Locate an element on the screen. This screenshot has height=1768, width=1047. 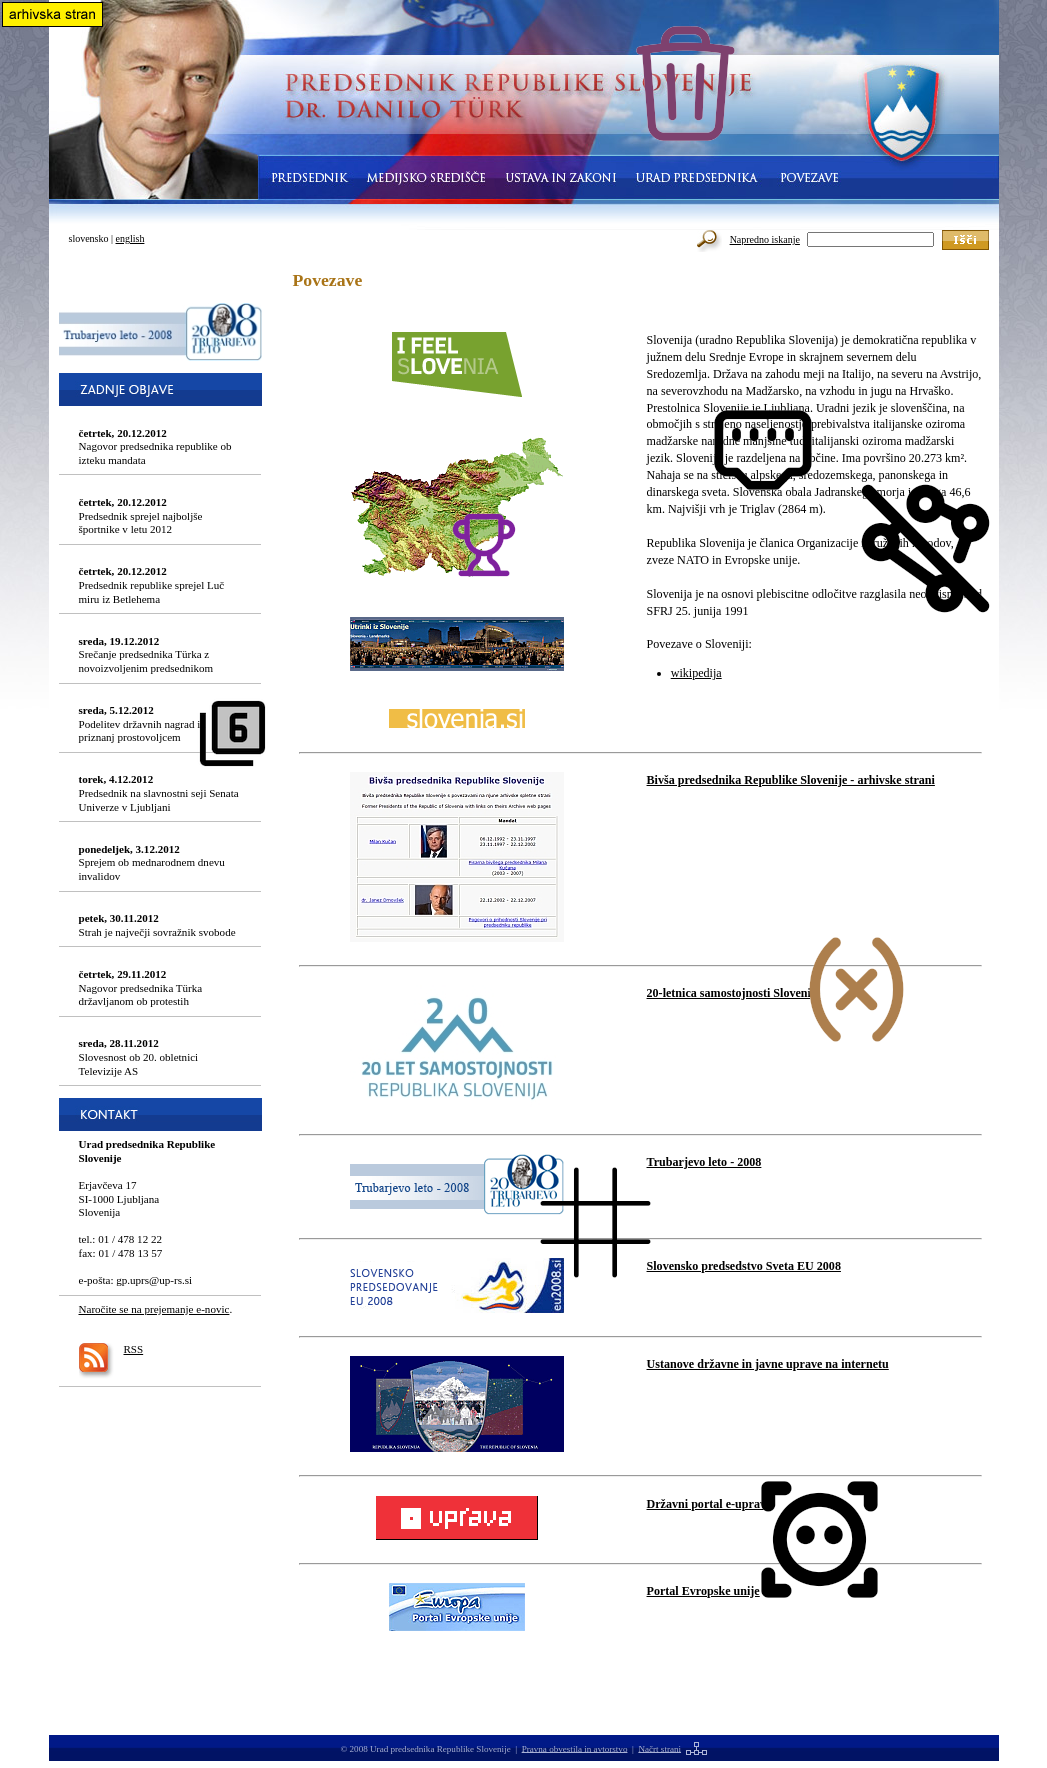
represents a variable or dynamic value in code is located at coordinates (856, 989).